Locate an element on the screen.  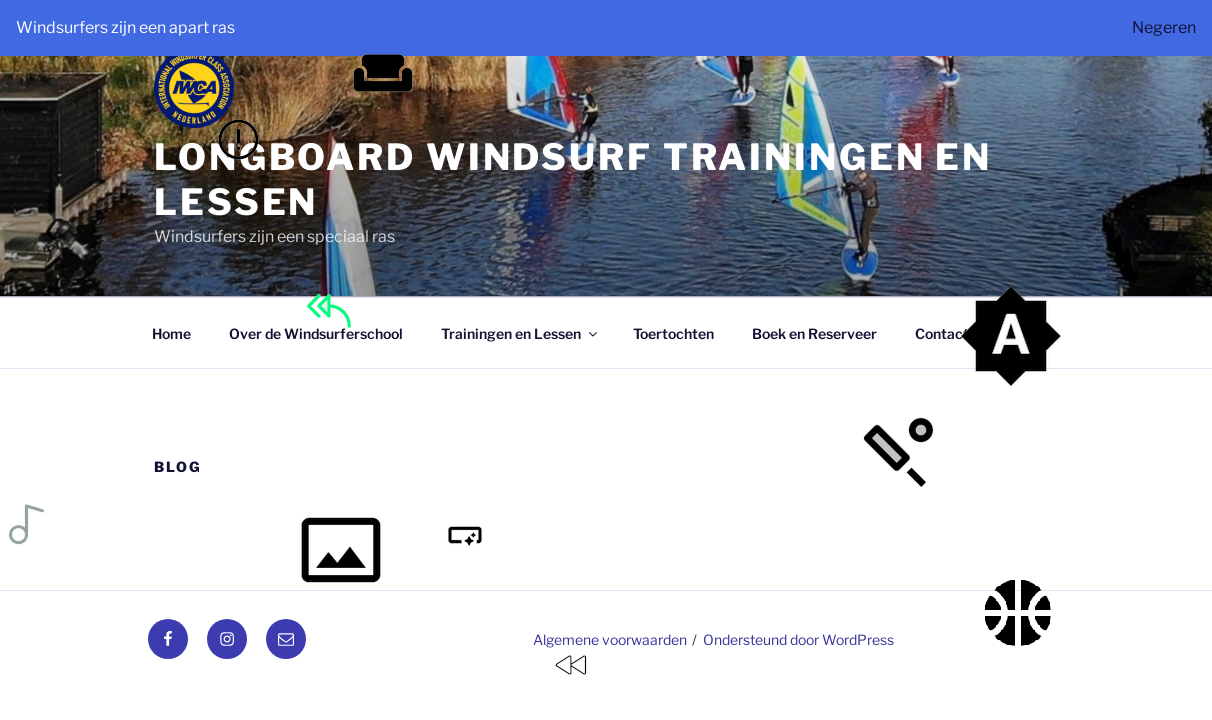
enable automatic brightness adjustment is located at coordinates (1011, 336).